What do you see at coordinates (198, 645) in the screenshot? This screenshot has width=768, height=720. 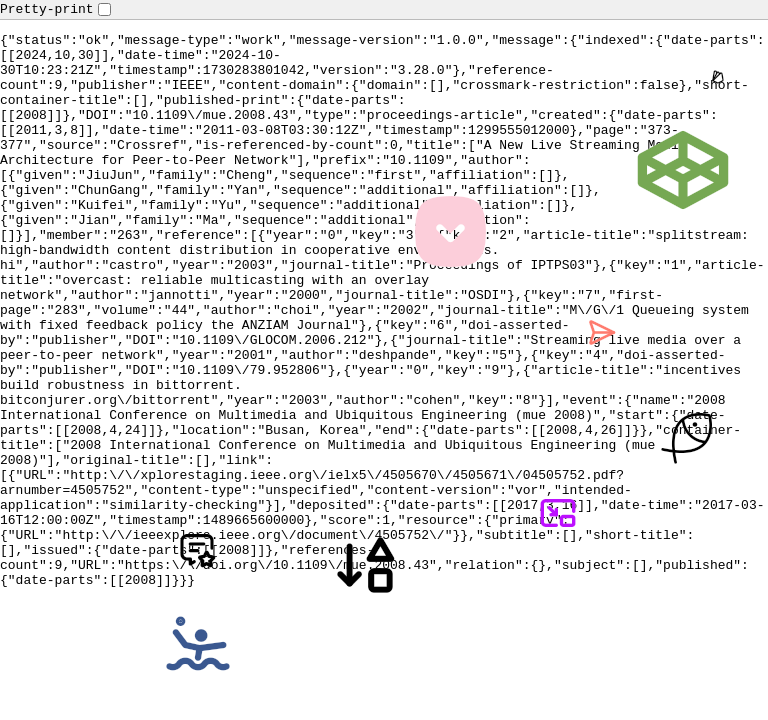 I see `water polo sport activity` at bounding box center [198, 645].